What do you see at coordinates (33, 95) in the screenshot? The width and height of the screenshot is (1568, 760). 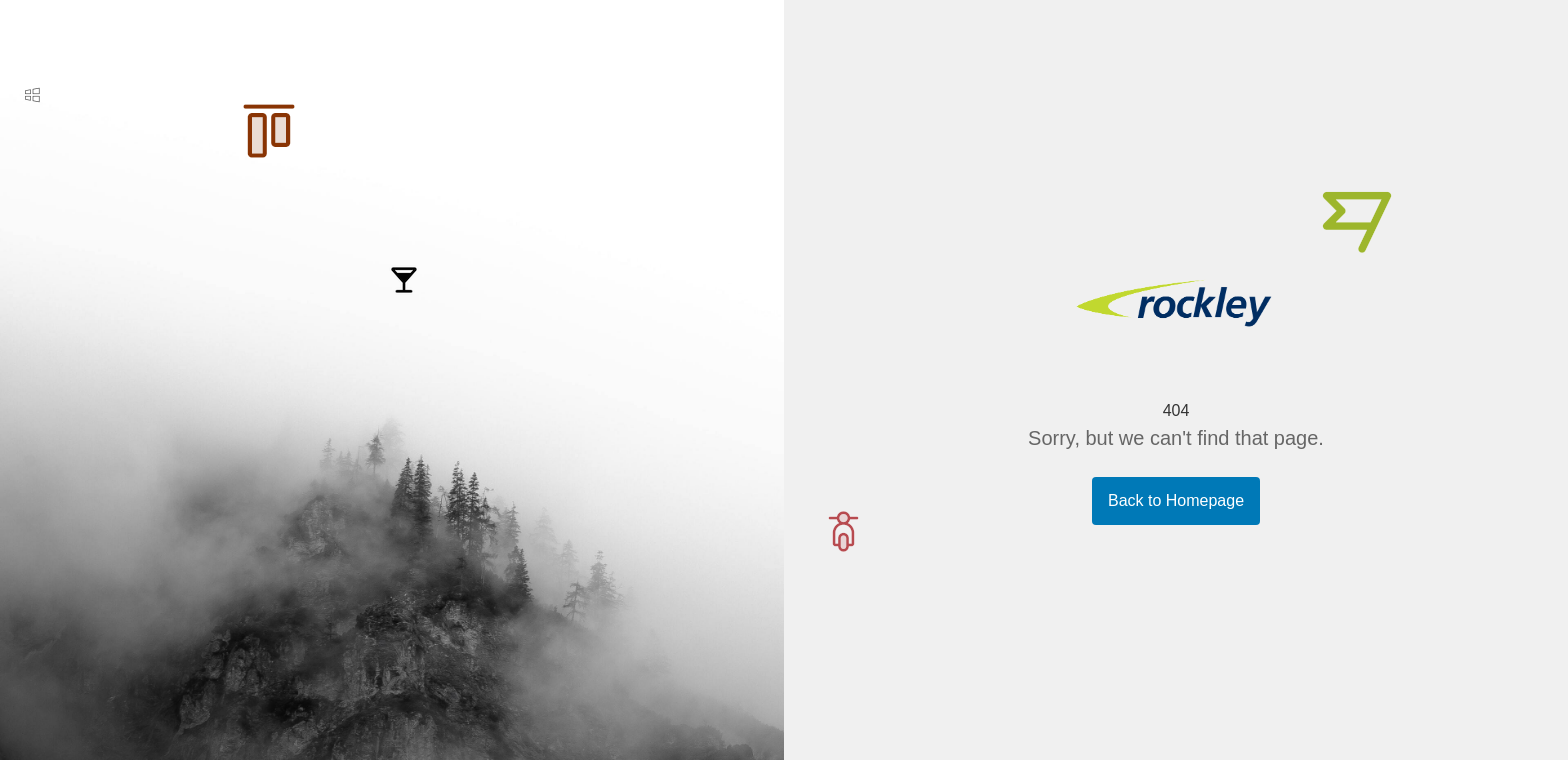 I see `open the Windows start menu` at bounding box center [33, 95].